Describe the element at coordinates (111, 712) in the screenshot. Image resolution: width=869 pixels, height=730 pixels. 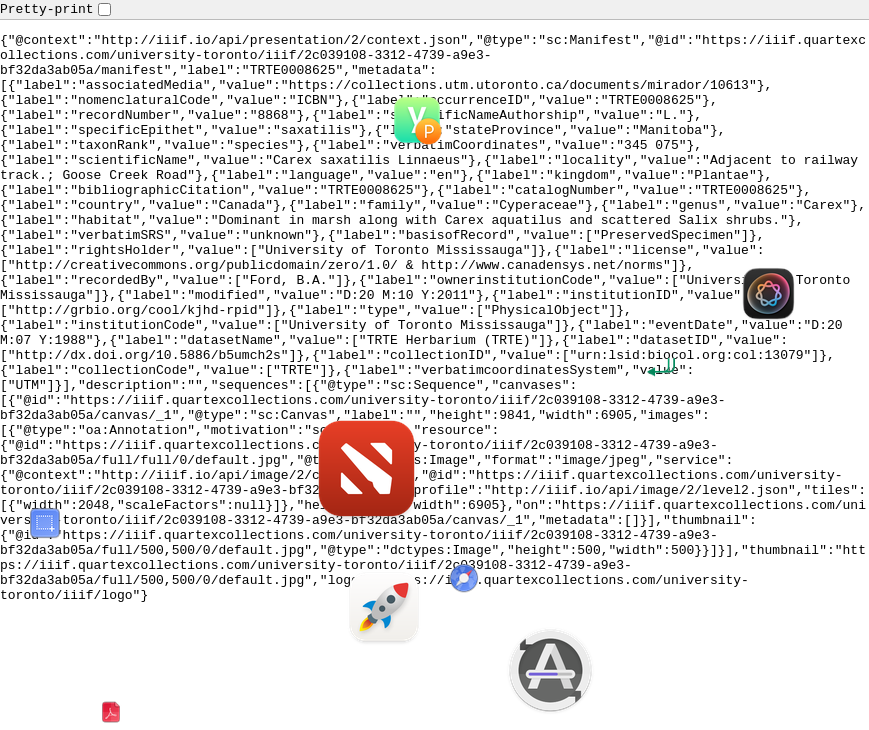
I see `open a compressed PDF file` at that location.